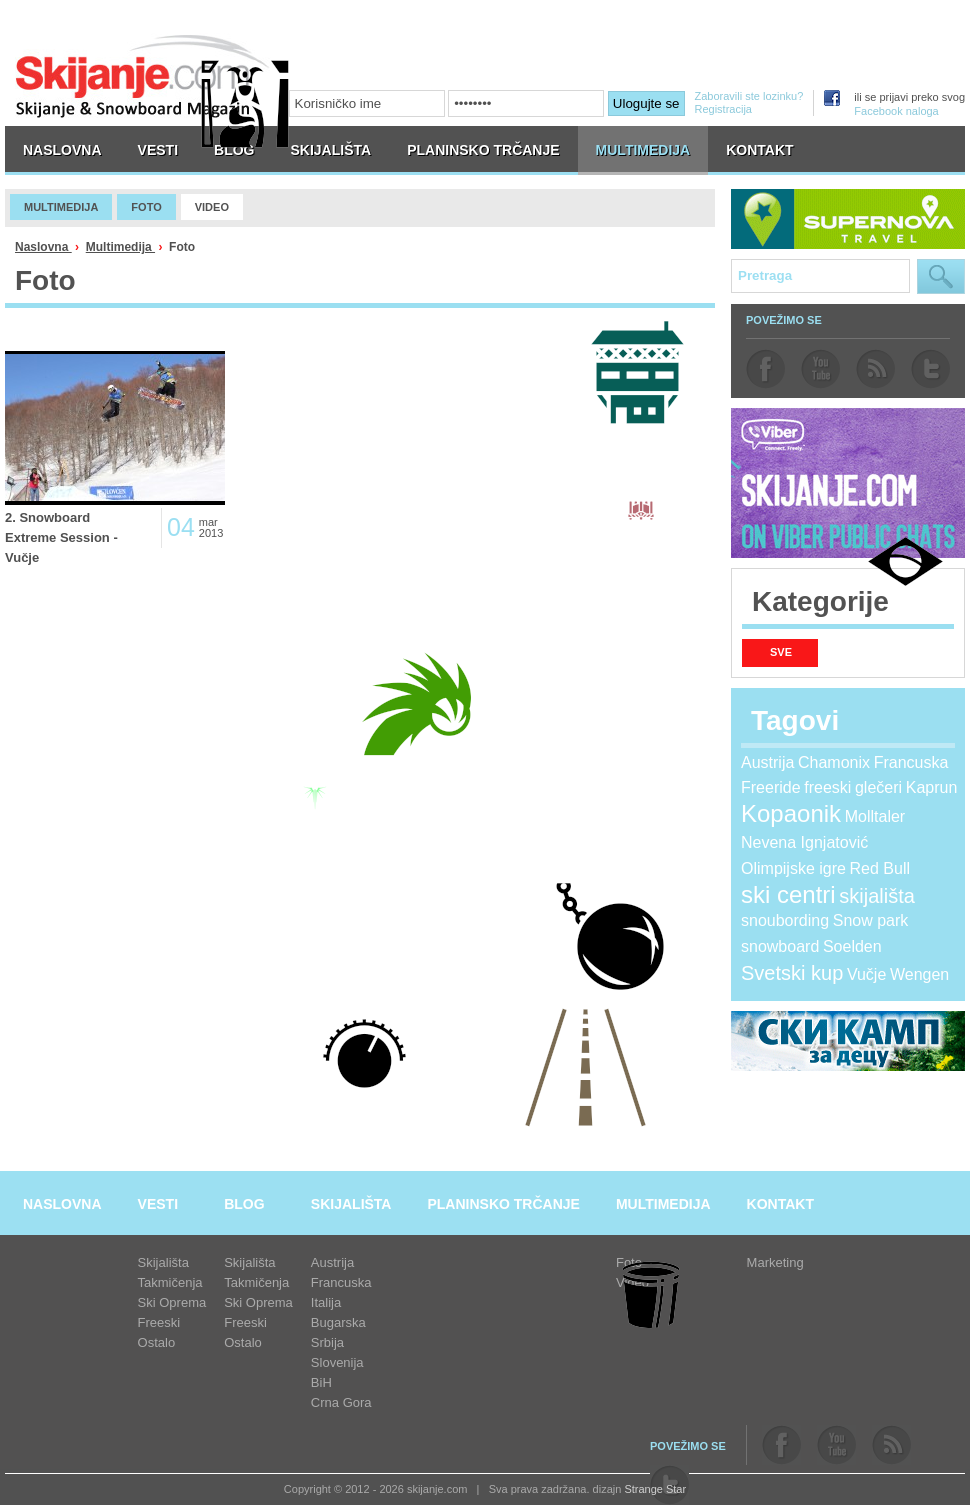 This screenshot has height=1505, width=970. Describe the element at coordinates (651, 1284) in the screenshot. I see `empty trash or recycle bin` at that location.